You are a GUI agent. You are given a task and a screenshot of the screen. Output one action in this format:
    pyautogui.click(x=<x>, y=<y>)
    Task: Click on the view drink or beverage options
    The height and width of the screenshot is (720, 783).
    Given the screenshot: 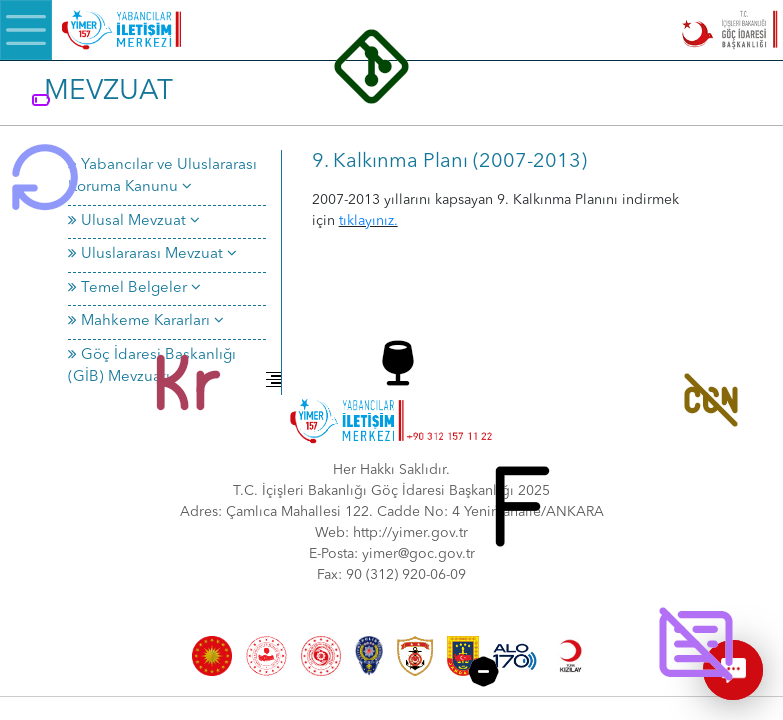 What is the action you would take?
    pyautogui.click(x=398, y=363)
    